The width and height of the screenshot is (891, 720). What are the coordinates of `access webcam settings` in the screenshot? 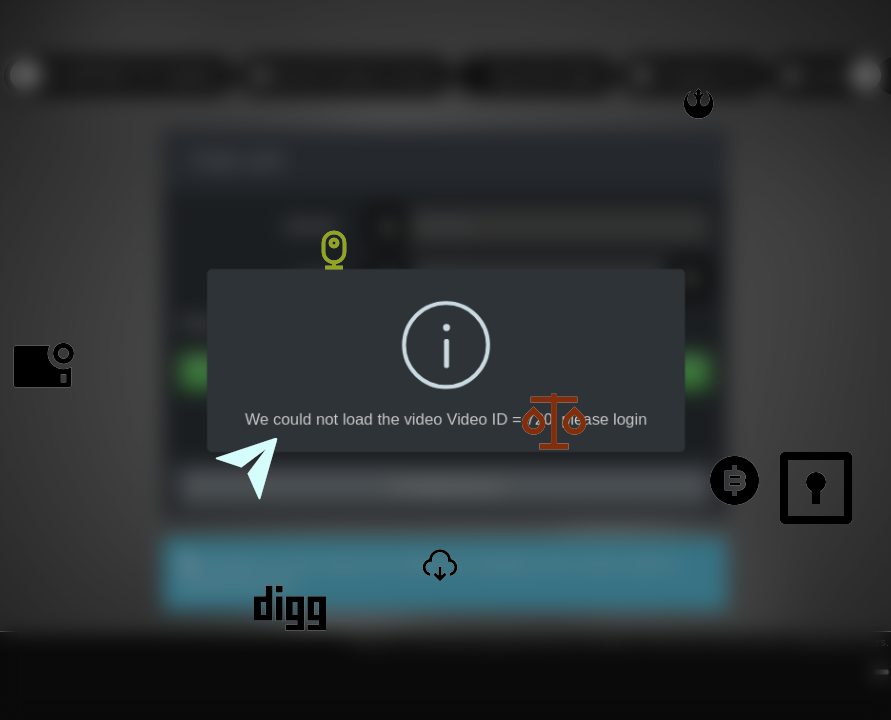 It's located at (334, 250).